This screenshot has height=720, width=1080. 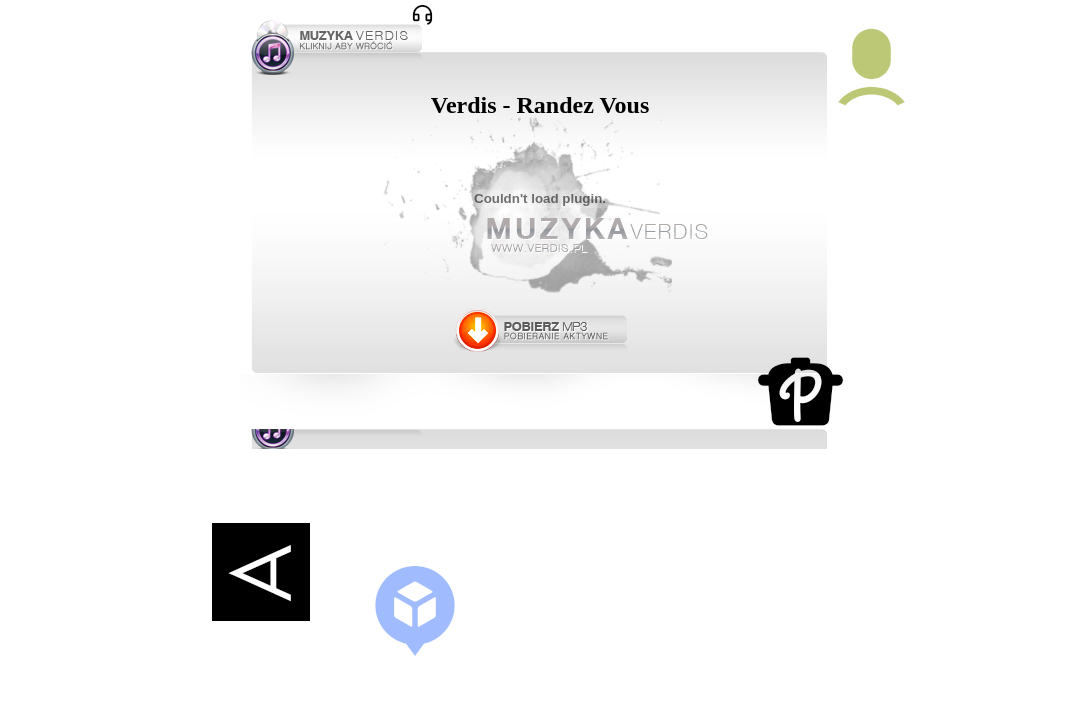 I want to click on open the palfed app or service, so click(x=800, y=391).